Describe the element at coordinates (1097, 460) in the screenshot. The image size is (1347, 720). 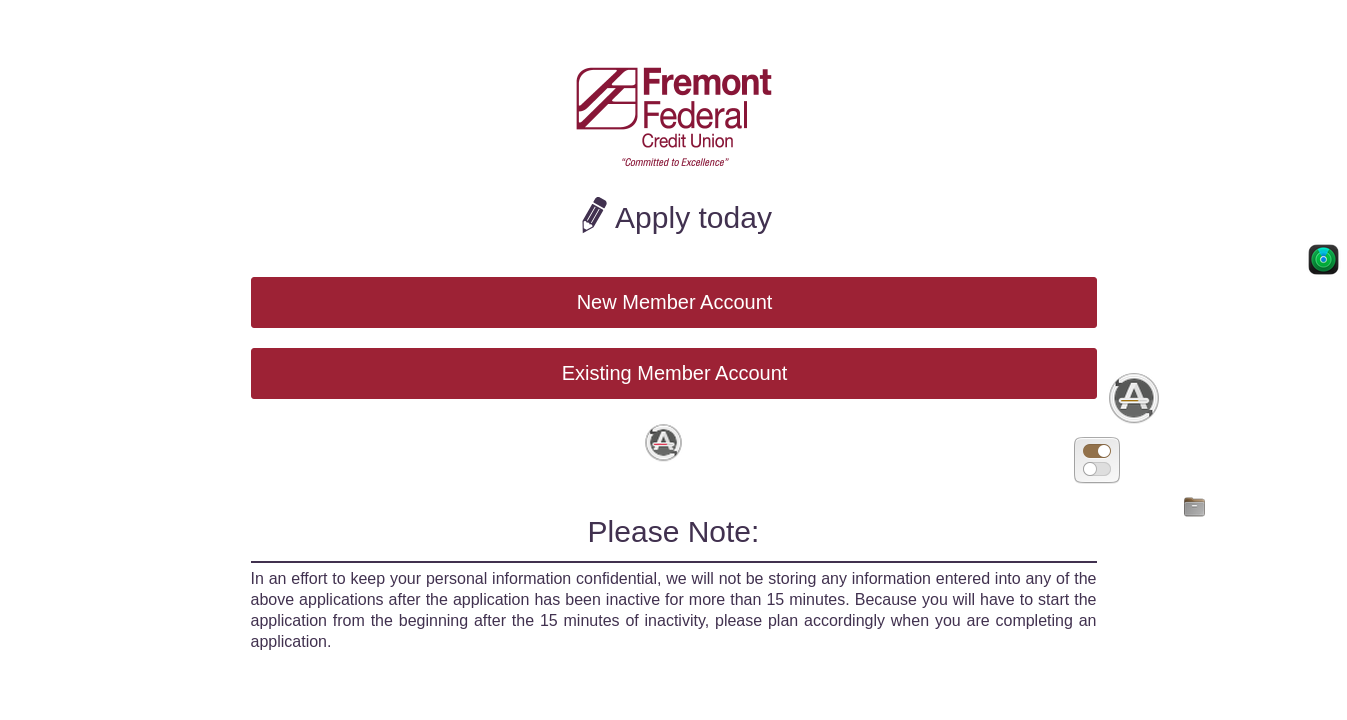
I see `open system settings or preferences` at that location.